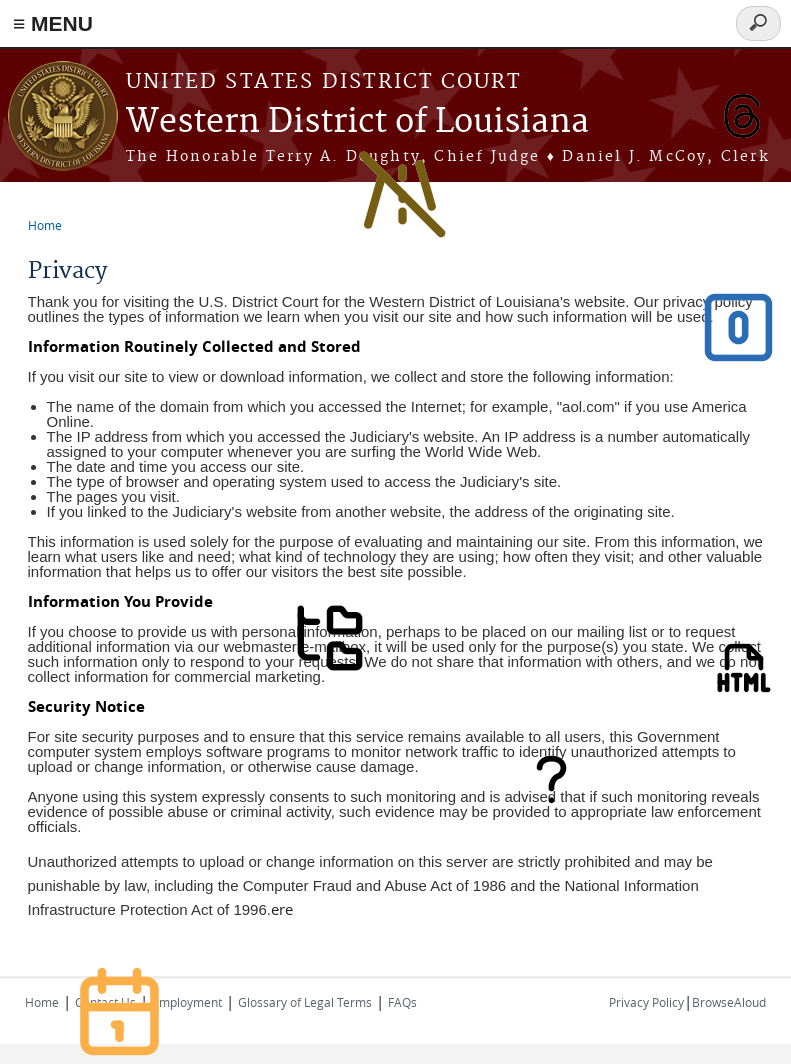 This screenshot has width=791, height=1064. Describe the element at coordinates (738, 327) in the screenshot. I see `represents the letter "o" in a text or keyboard input` at that location.